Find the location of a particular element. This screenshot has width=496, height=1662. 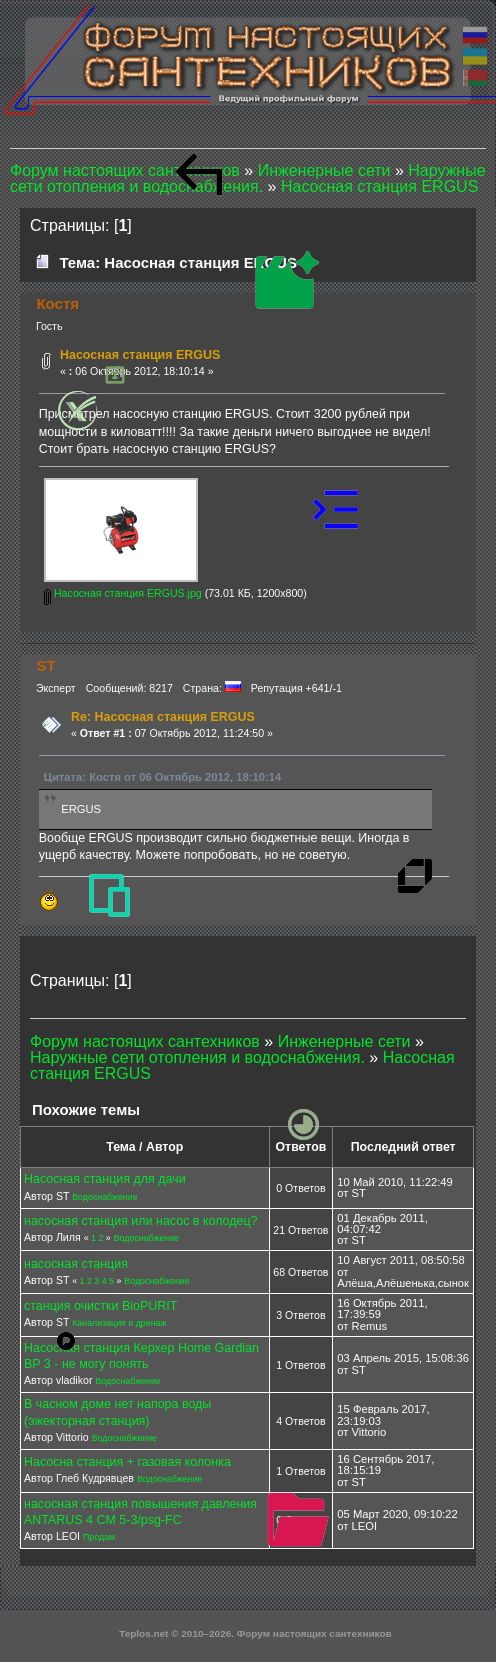

aqua security company logo is located at coordinates (415, 876).